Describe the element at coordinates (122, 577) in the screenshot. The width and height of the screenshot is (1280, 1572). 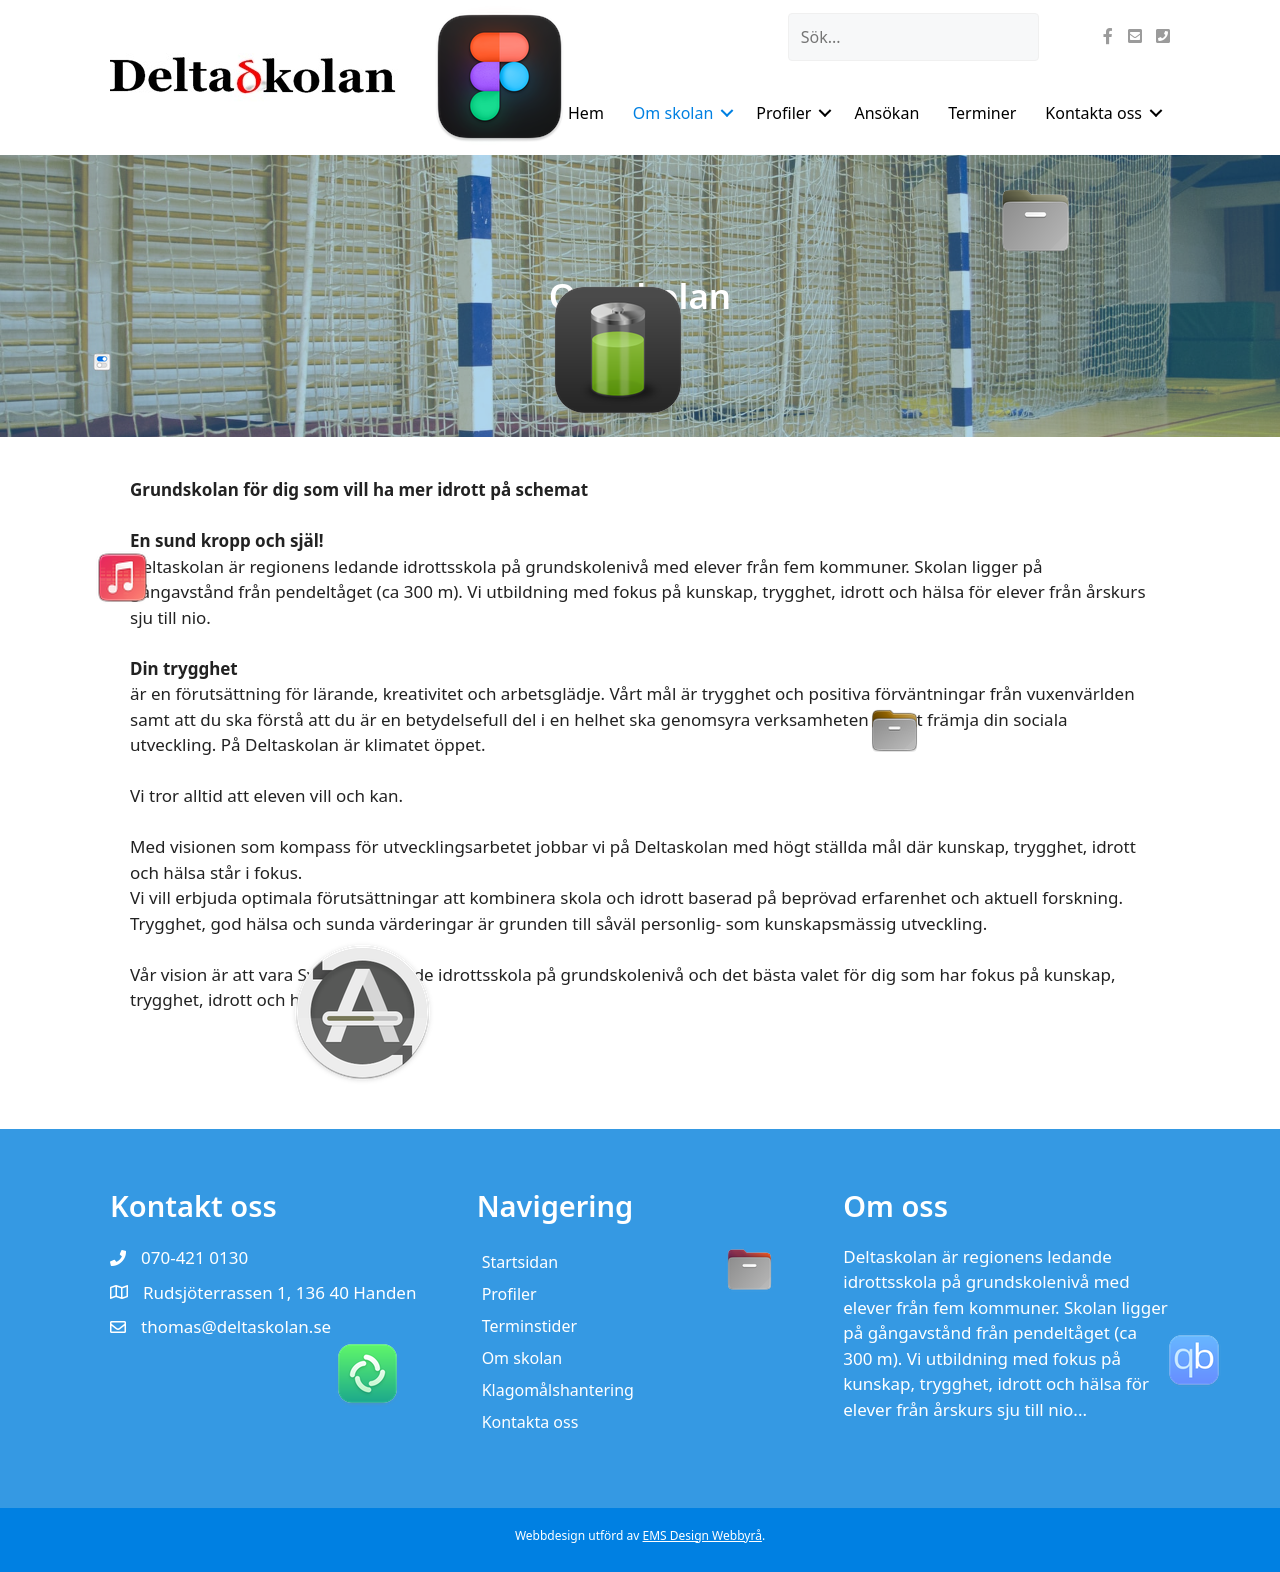
I see `open the music player app` at that location.